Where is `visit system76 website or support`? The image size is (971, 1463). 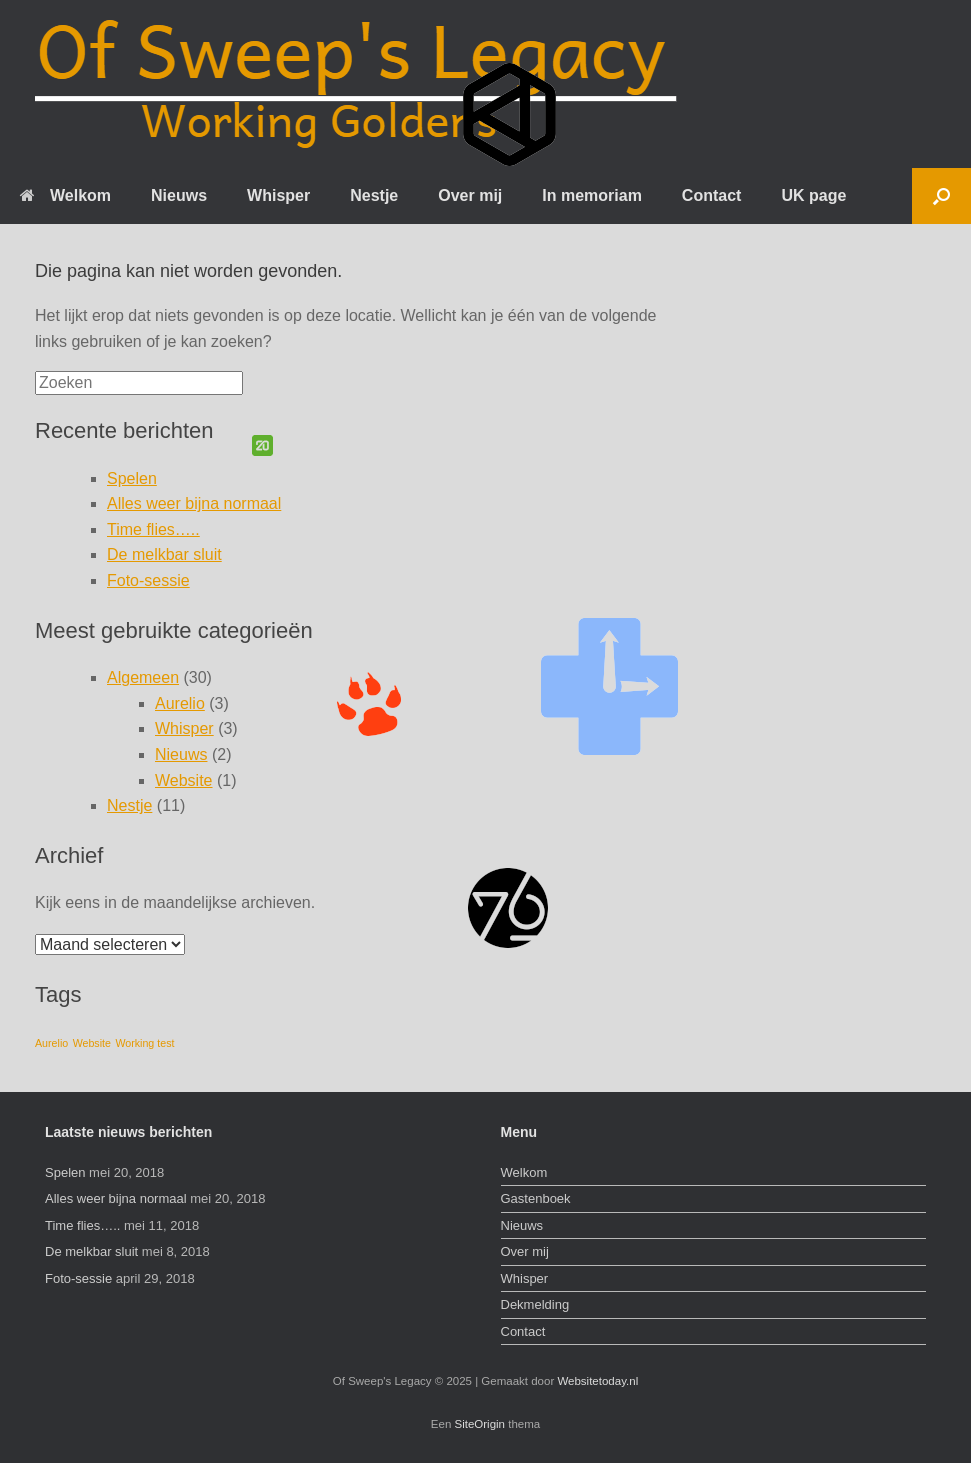
visit system76 website or support is located at coordinates (508, 908).